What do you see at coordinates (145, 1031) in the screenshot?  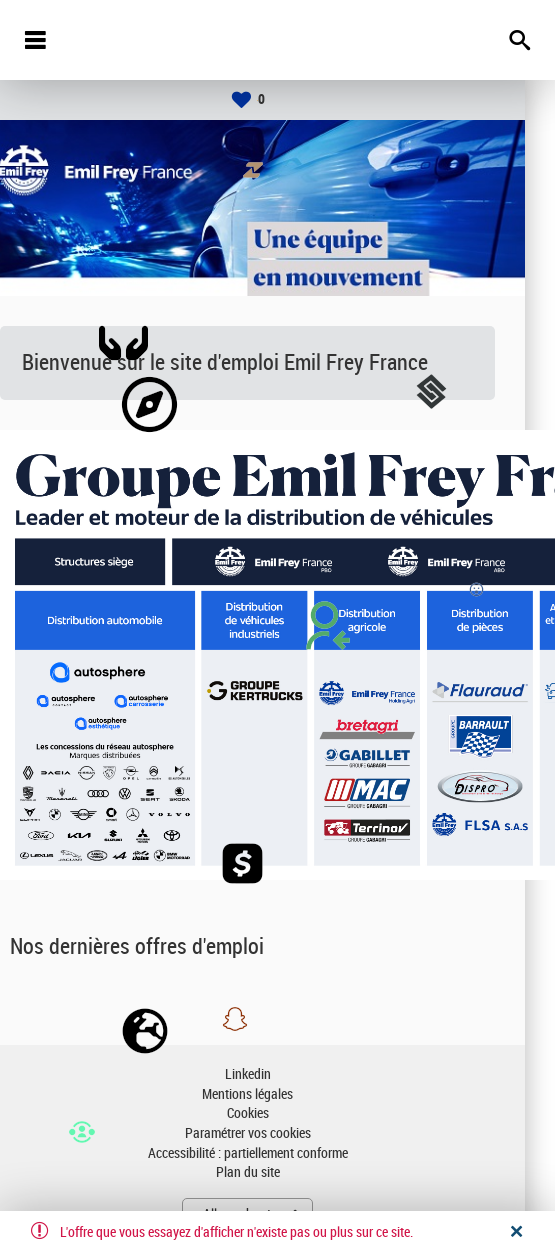 I see `select europe as your region` at bounding box center [145, 1031].